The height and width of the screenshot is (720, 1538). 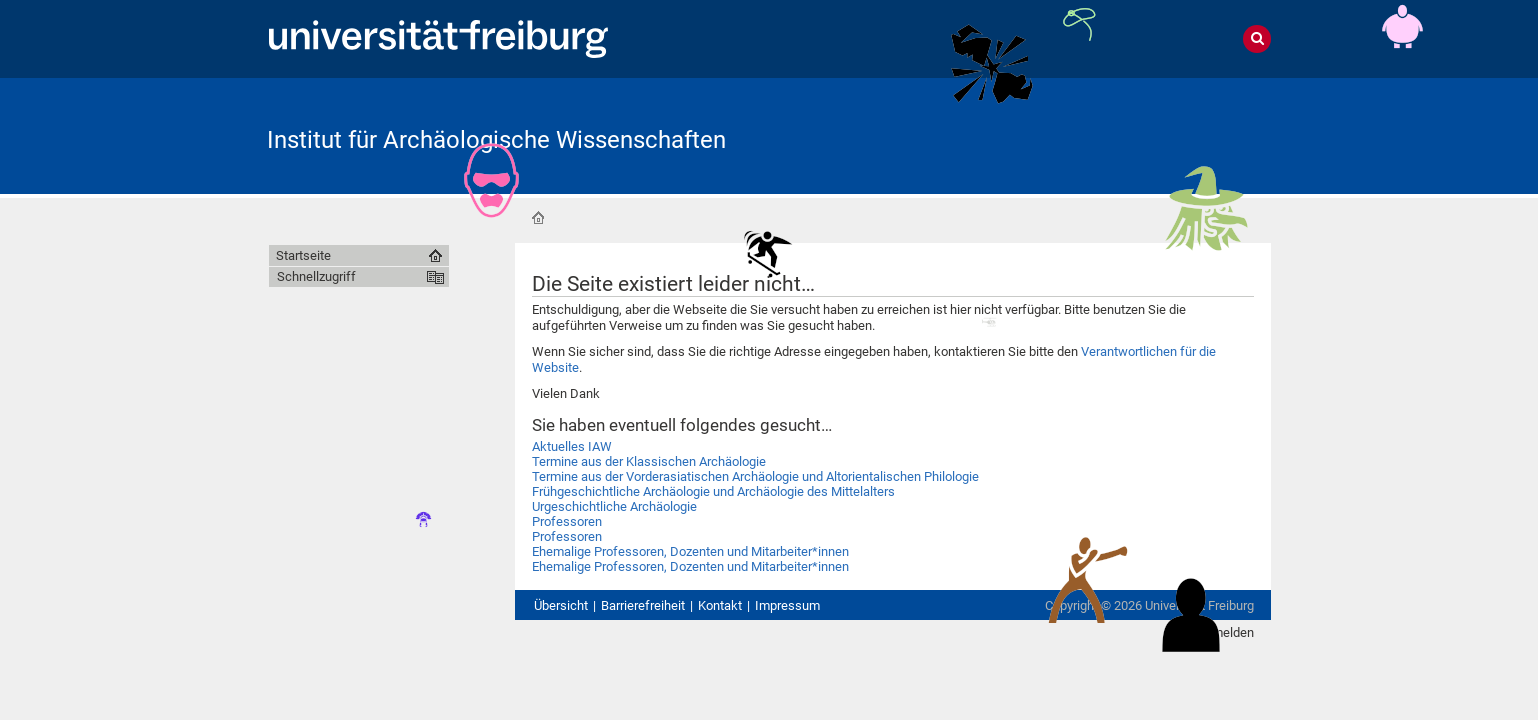 I want to click on access halloween or spooky themed content, so click(x=1206, y=208).